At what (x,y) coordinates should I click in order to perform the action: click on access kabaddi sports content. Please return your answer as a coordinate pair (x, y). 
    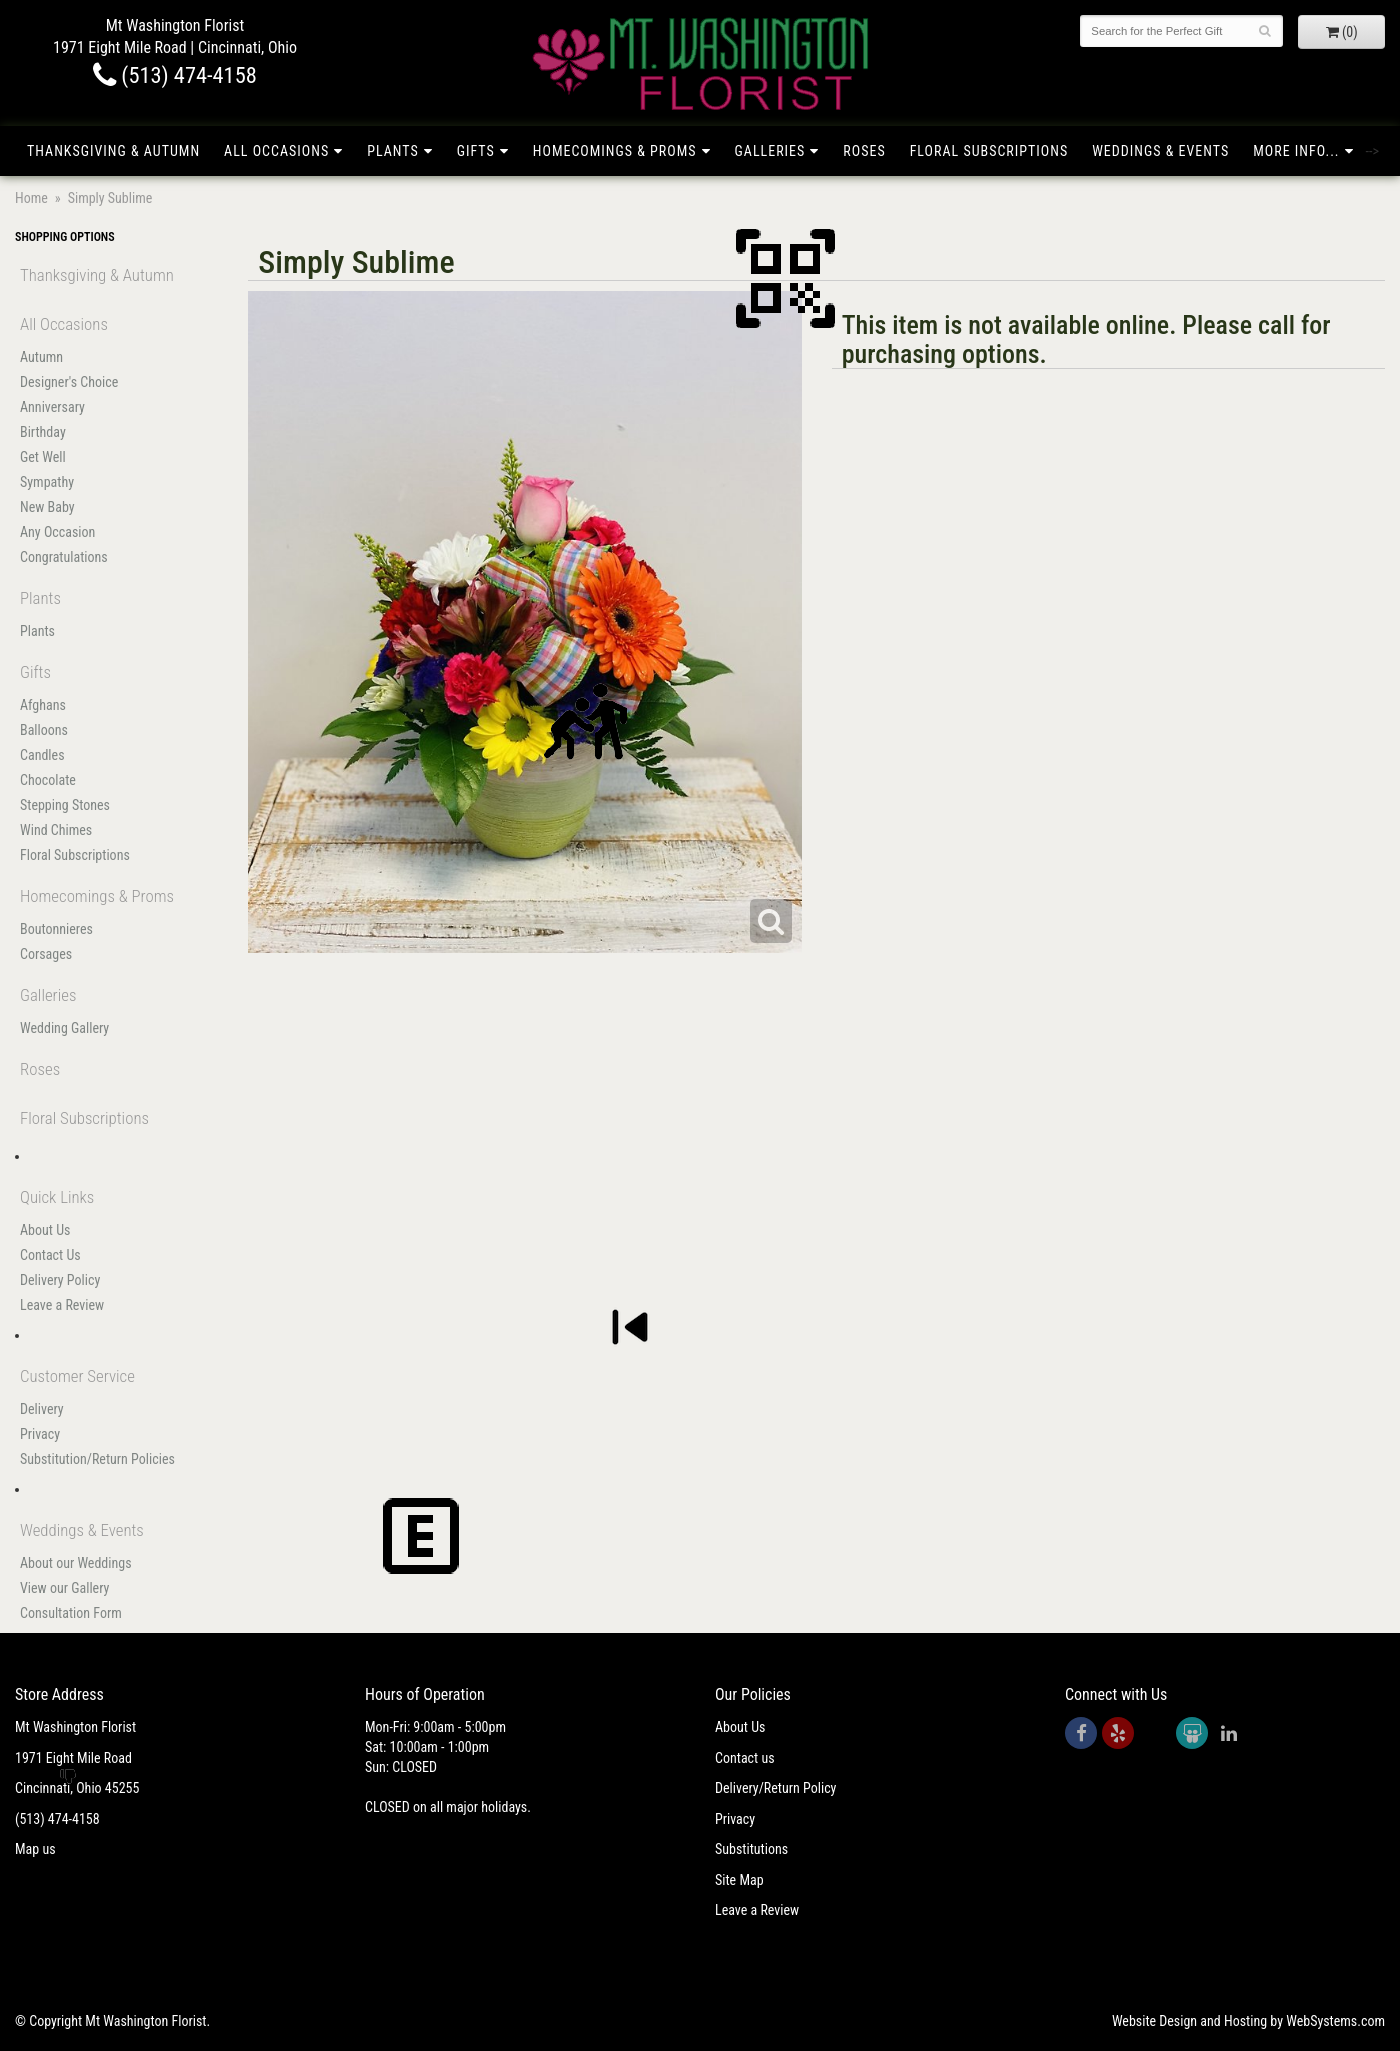
    Looking at the image, I should click on (584, 724).